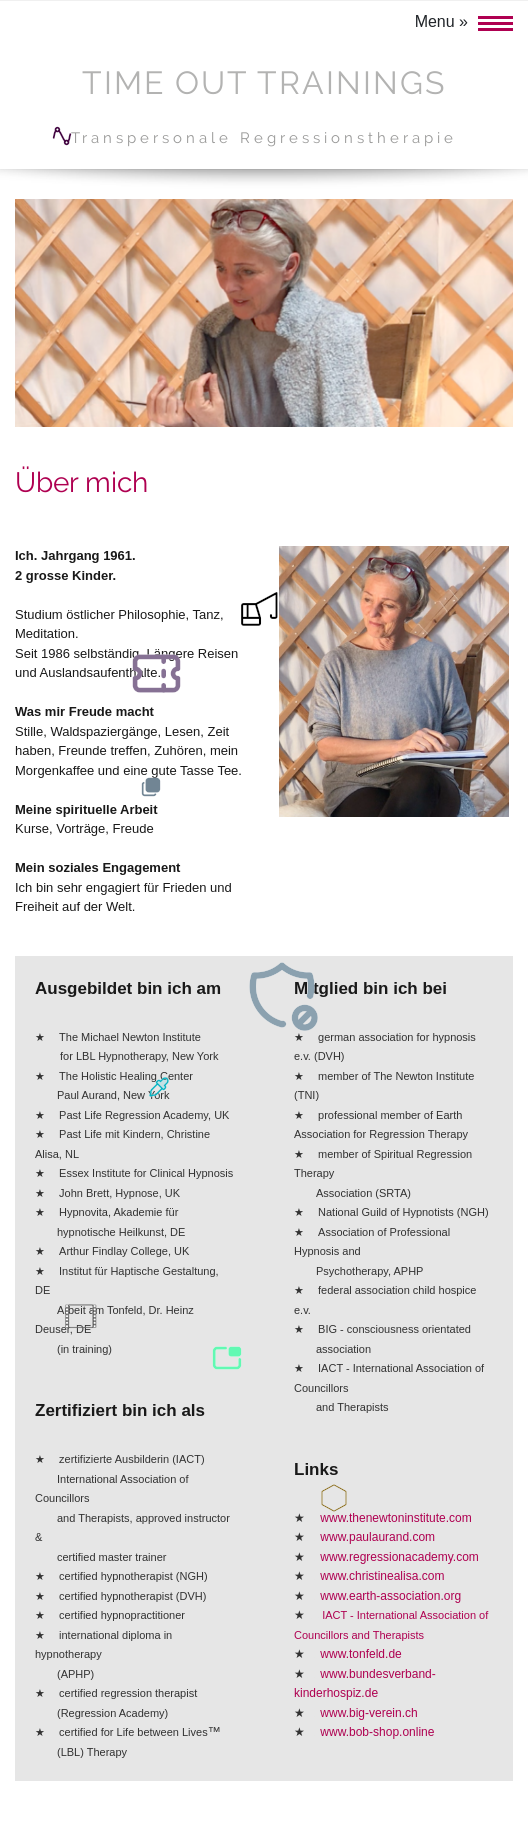  What do you see at coordinates (260, 611) in the screenshot?
I see `construction or building-related feature` at bounding box center [260, 611].